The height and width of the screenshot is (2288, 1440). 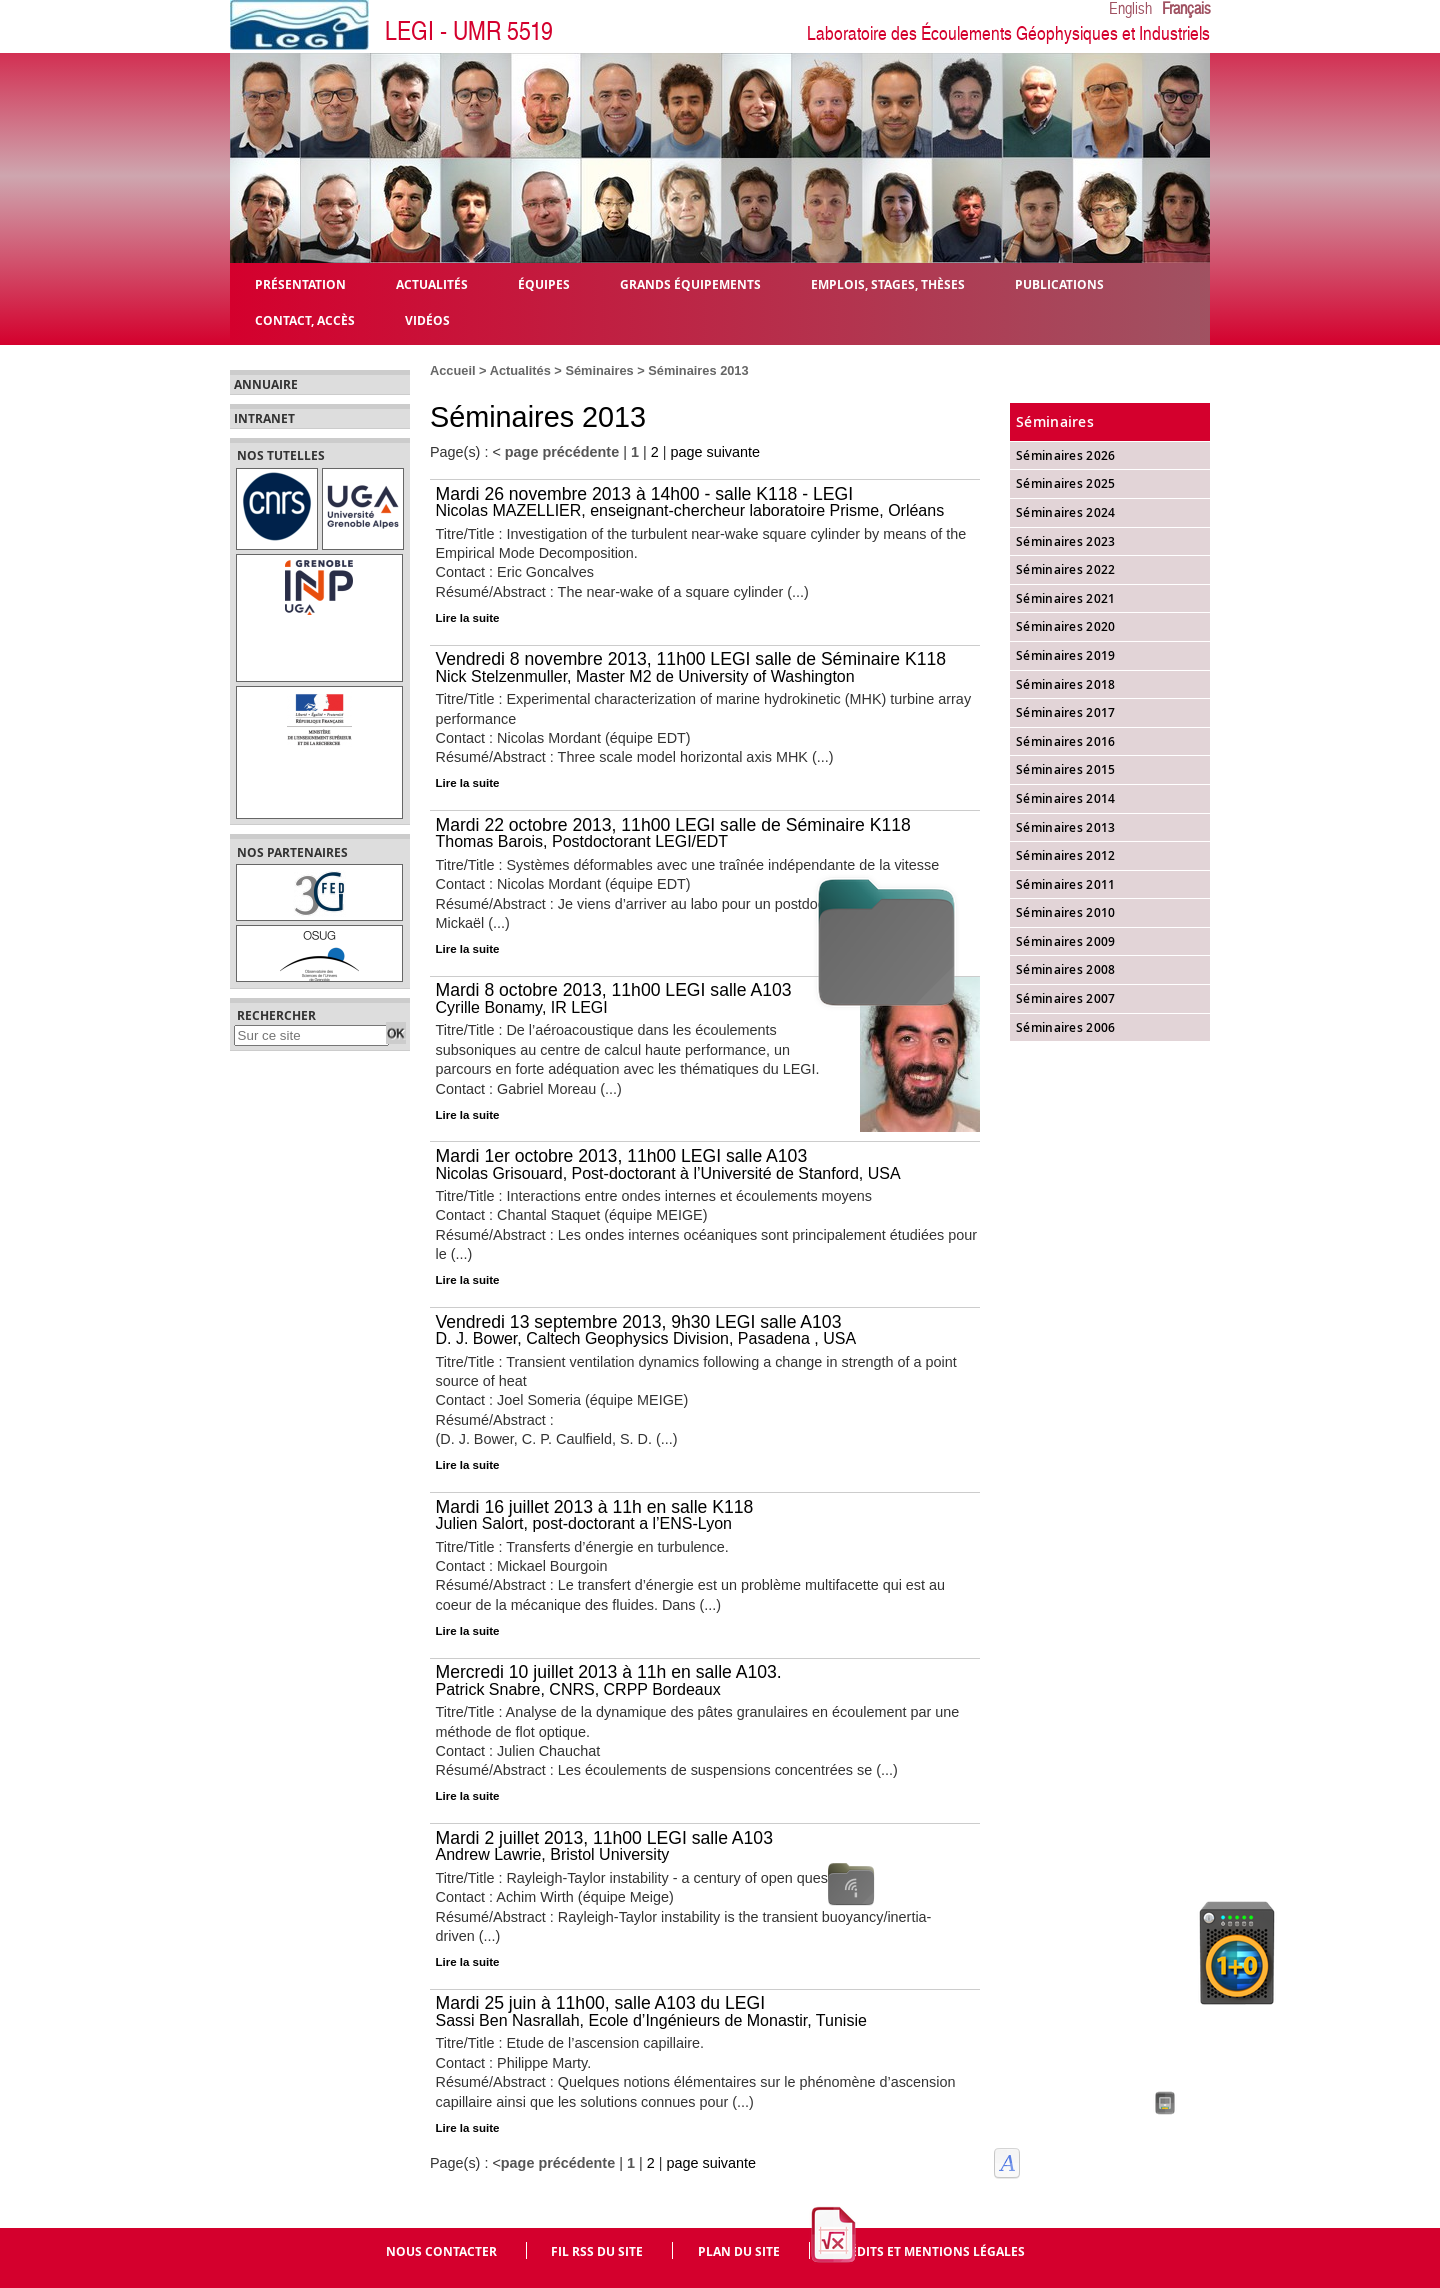 What do you see at coordinates (1237, 1953) in the screenshot?
I see `access RAID 10 storage configuration settings` at bounding box center [1237, 1953].